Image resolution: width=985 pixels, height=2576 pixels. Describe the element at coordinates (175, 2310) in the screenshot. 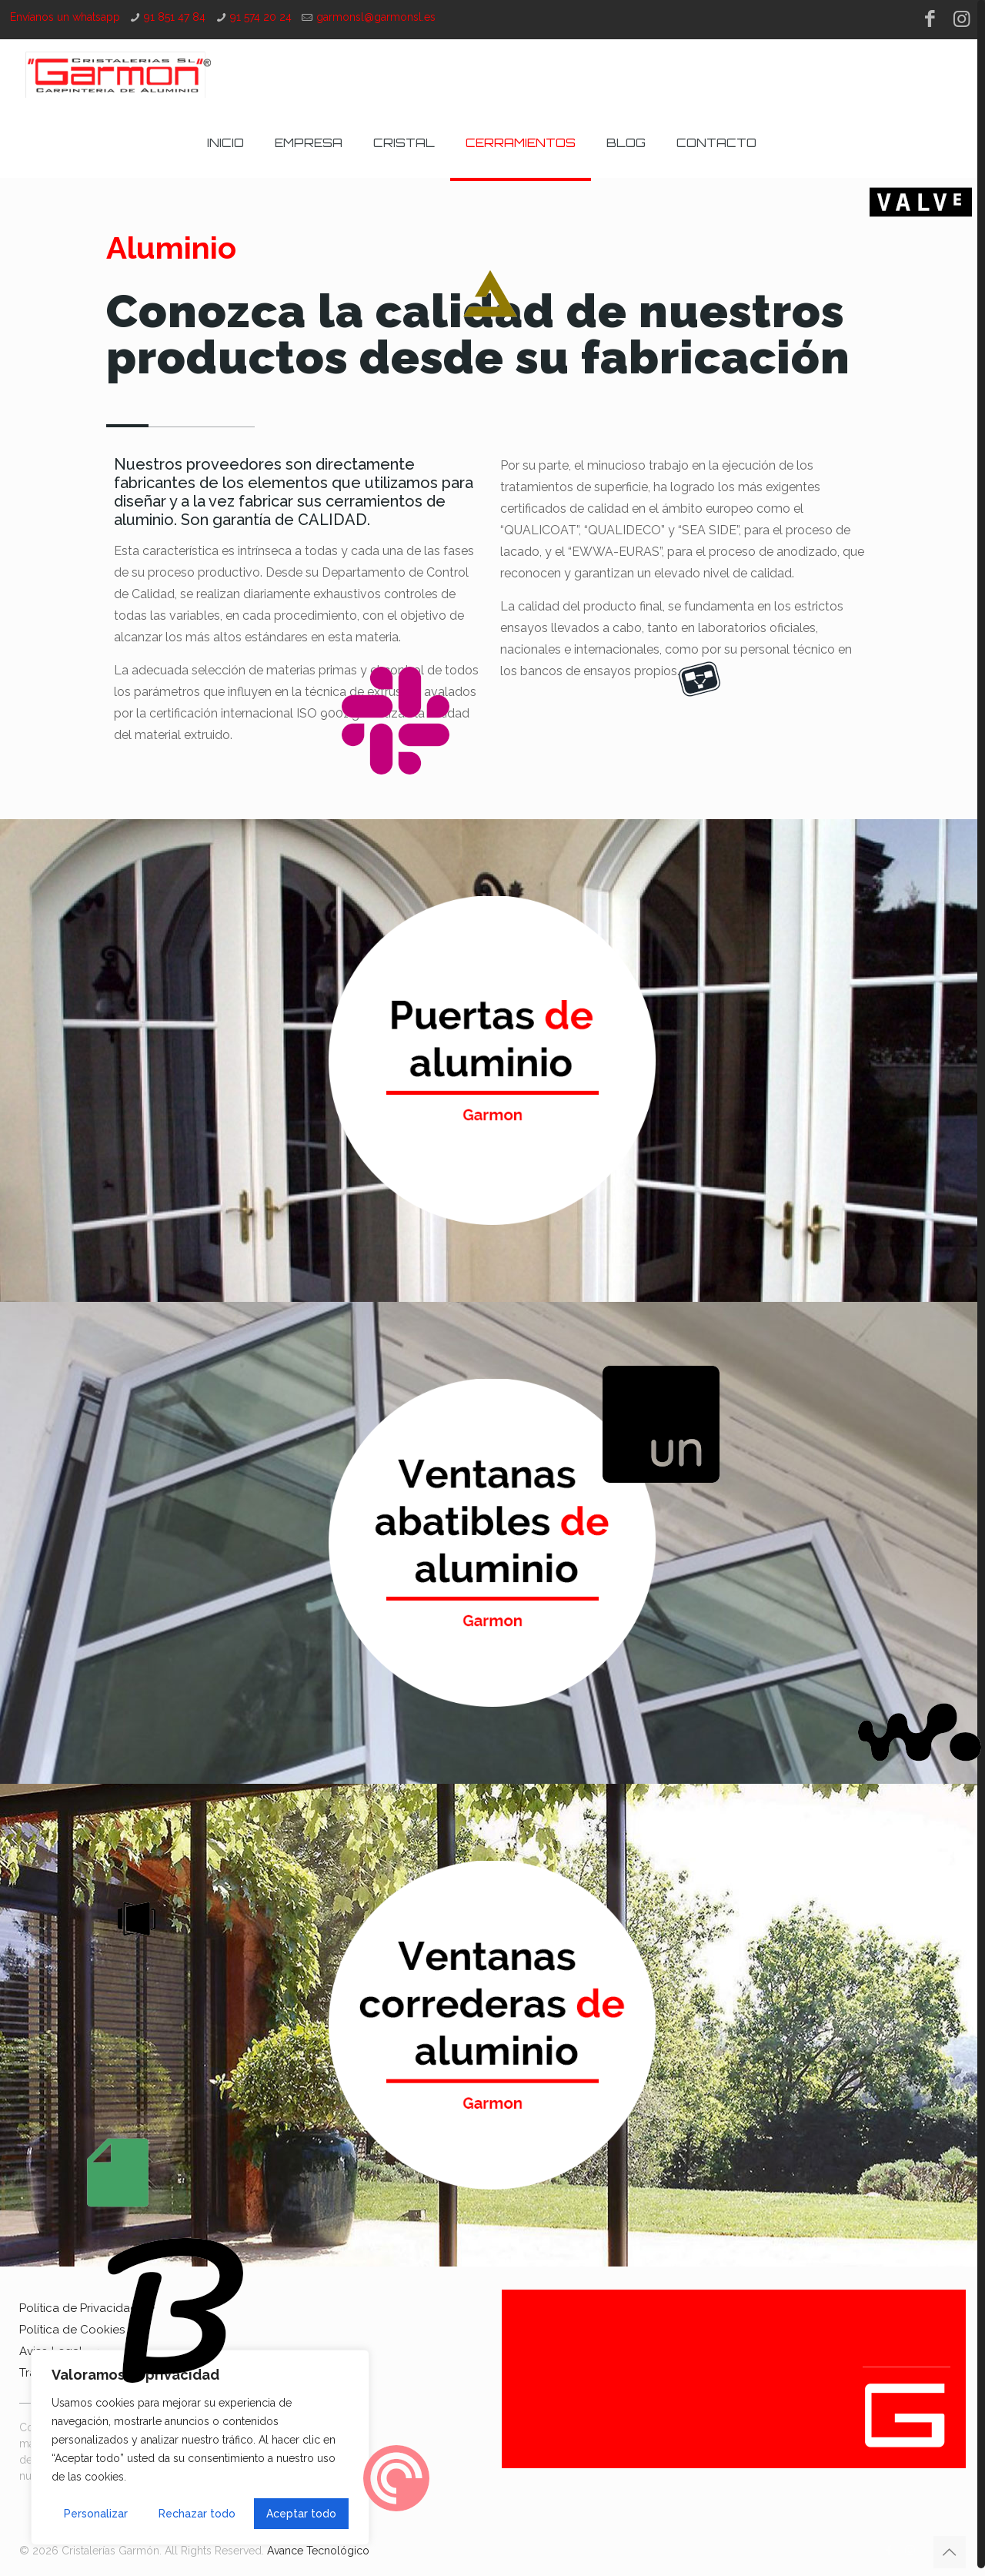

I see `open brandfetch brand asset platform` at that location.